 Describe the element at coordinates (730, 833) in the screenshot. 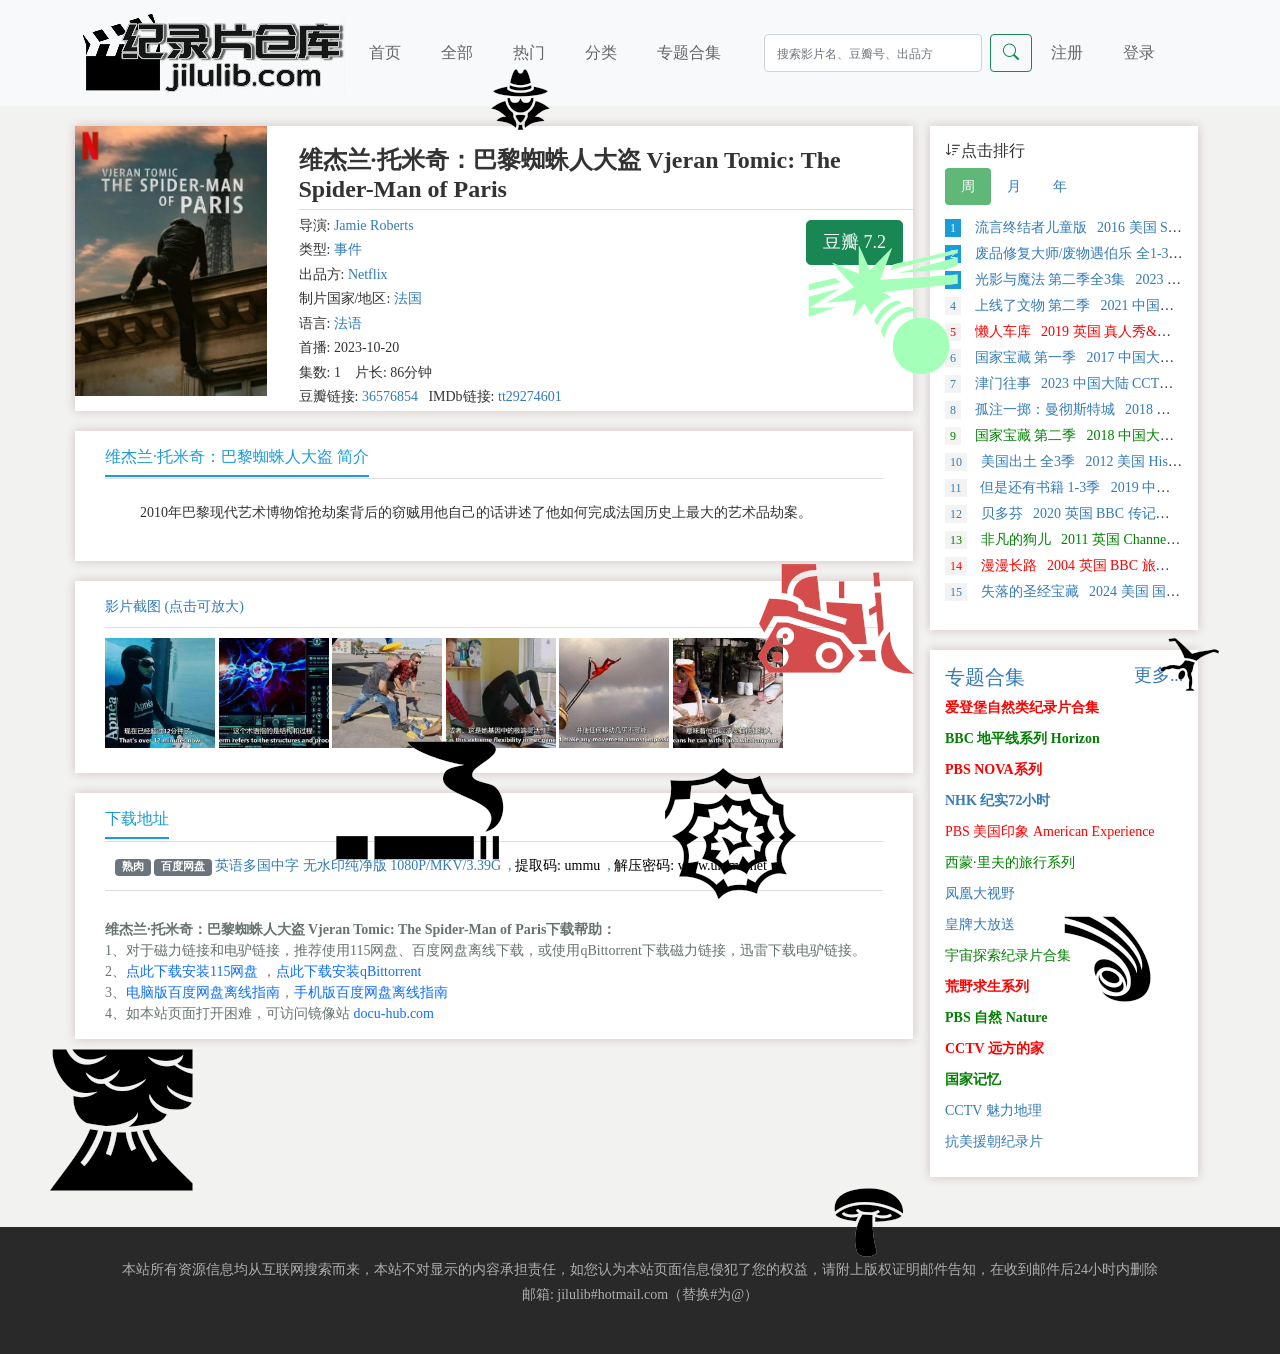

I see `represents a trap or hazard in gameplay` at that location.